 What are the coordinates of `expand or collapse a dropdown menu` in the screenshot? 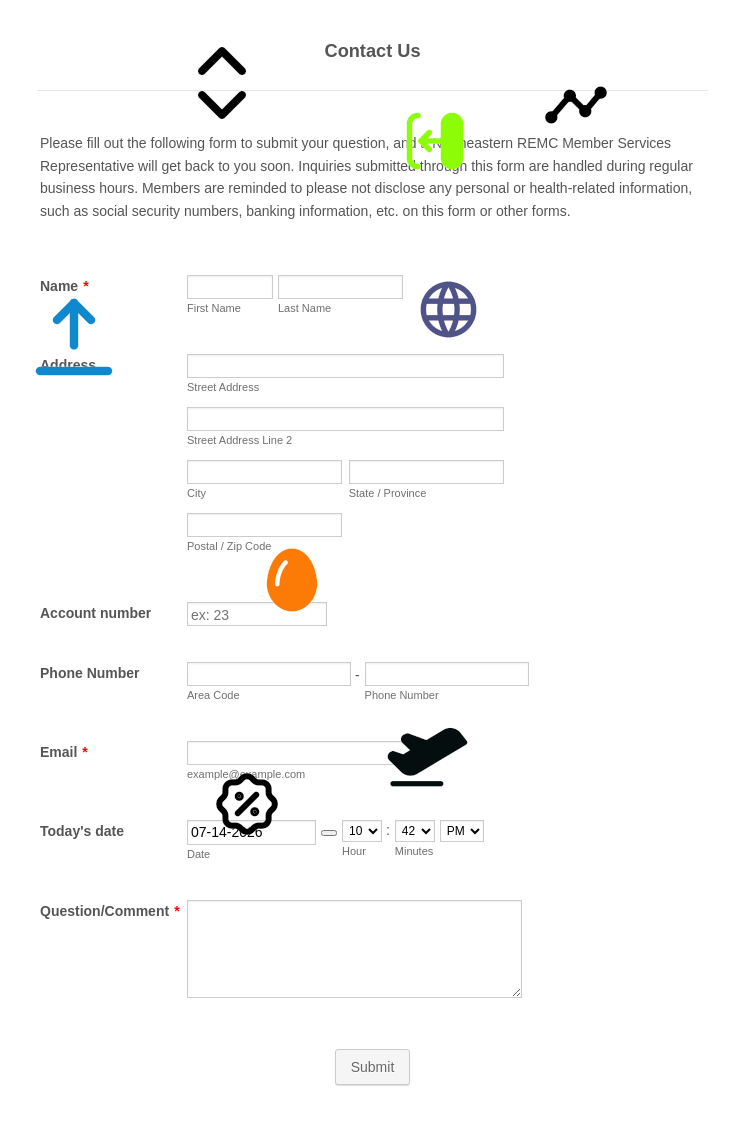 It's located at (222, 83).